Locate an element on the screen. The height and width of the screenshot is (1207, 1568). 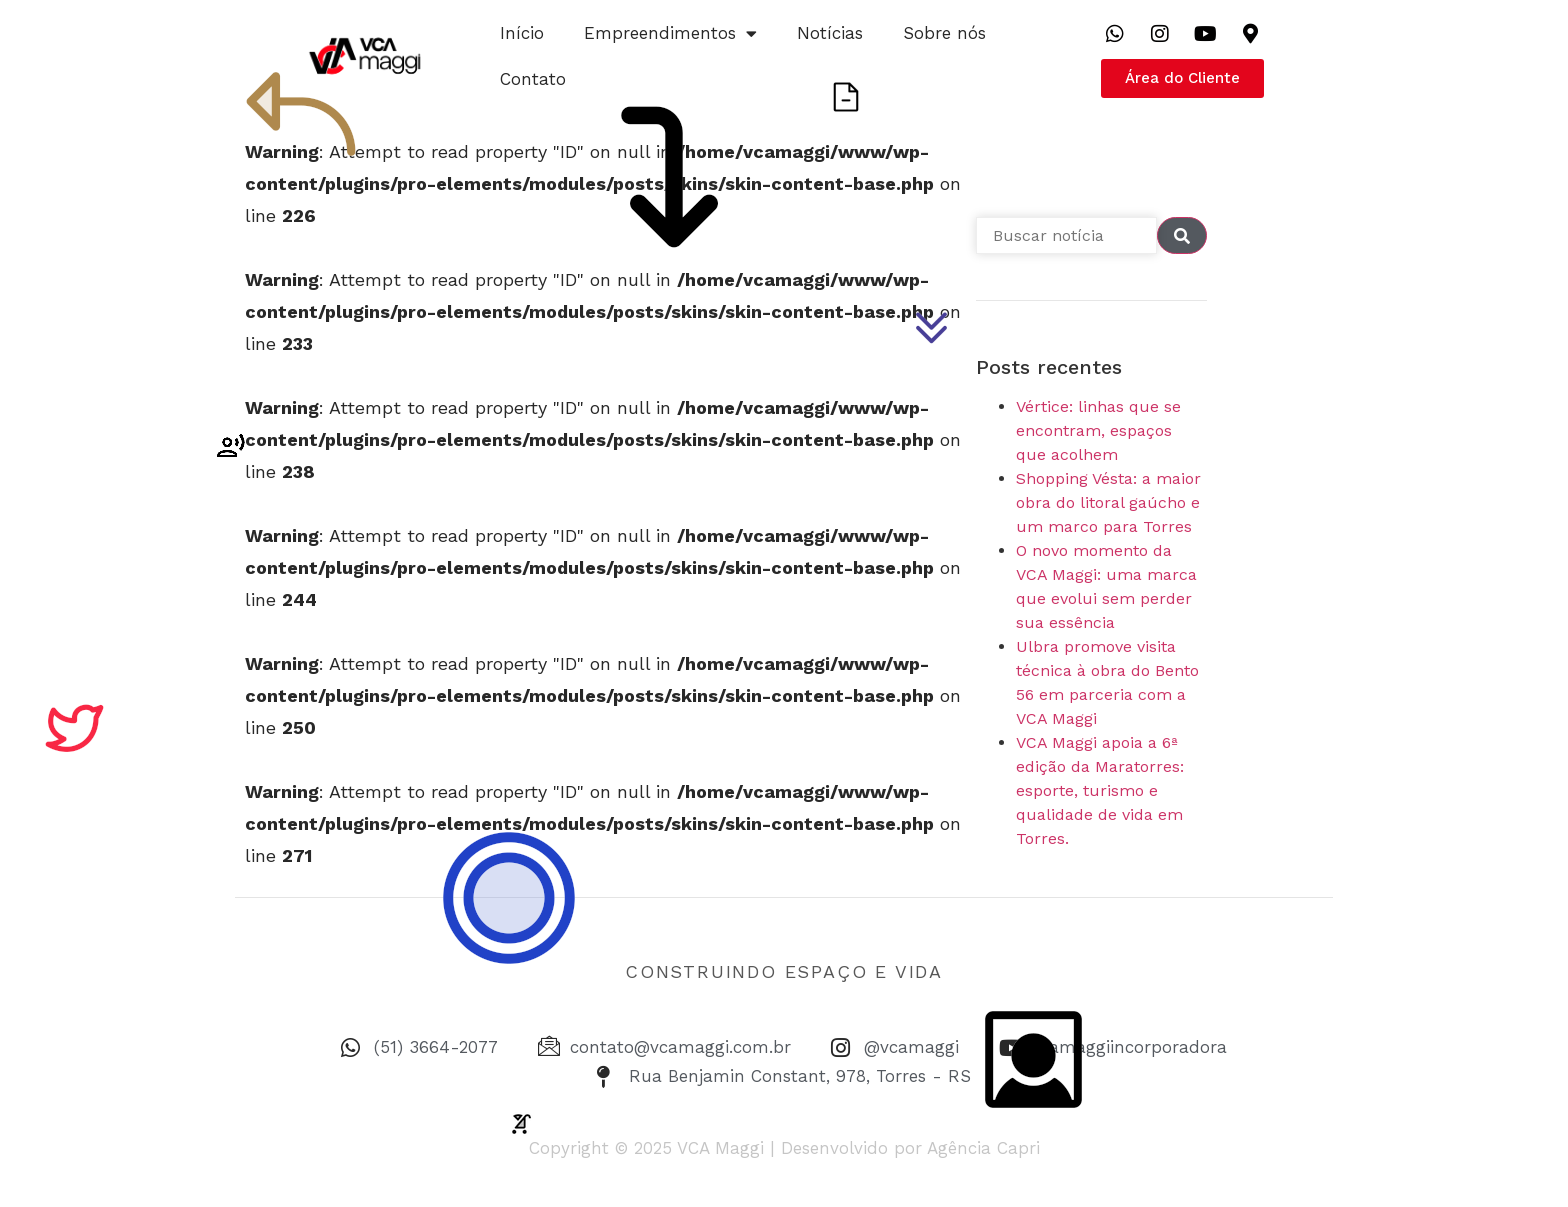
find stroller-friendly or family amenities is located at coordinates (520, 1123).